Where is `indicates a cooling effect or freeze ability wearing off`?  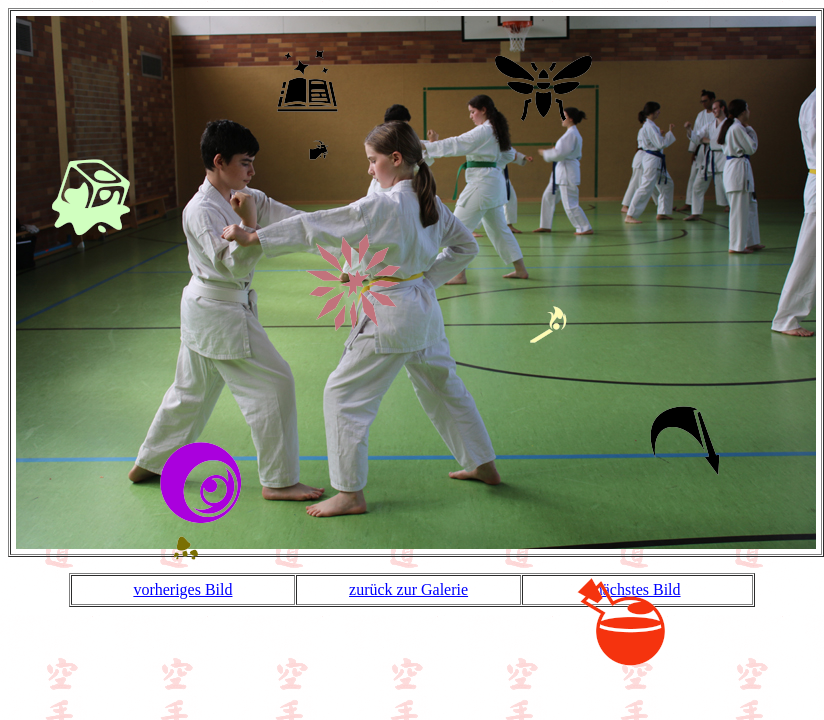
indicates a cooling effect or freeze ability wearing off is located at coordinates (91, 196).